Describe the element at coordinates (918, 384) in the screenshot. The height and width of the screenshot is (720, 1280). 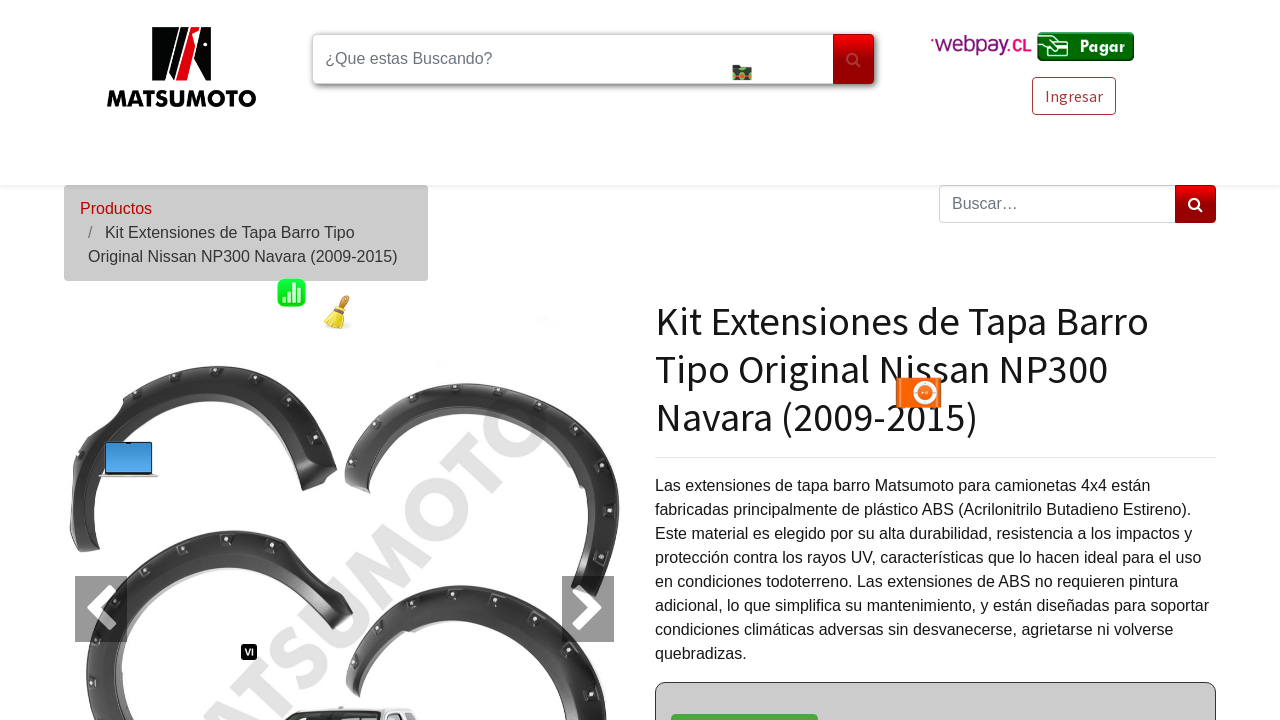
I see `iPod shuffle device connected` at that location.